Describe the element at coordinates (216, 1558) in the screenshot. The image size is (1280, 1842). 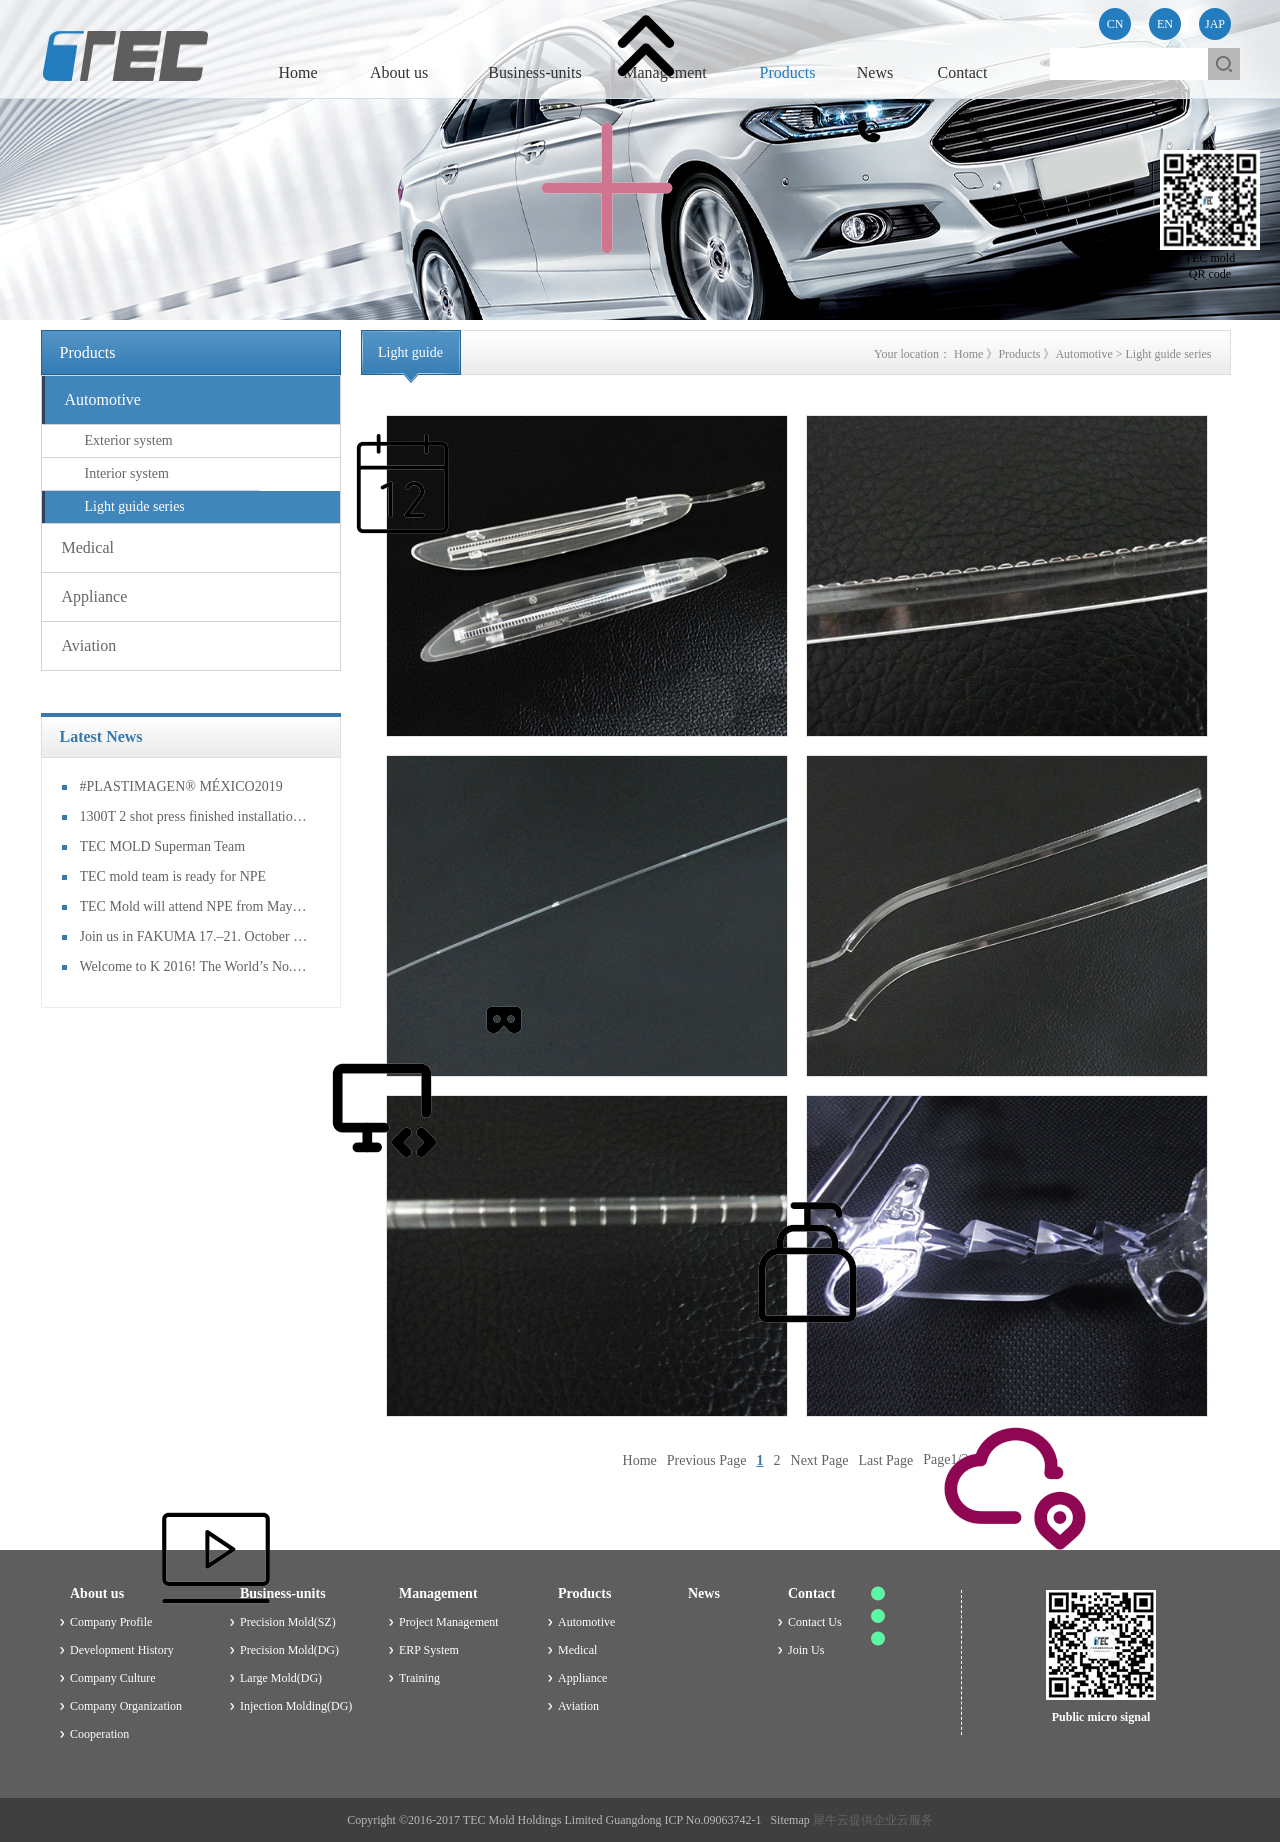
I see `play or watch a video` at that location.